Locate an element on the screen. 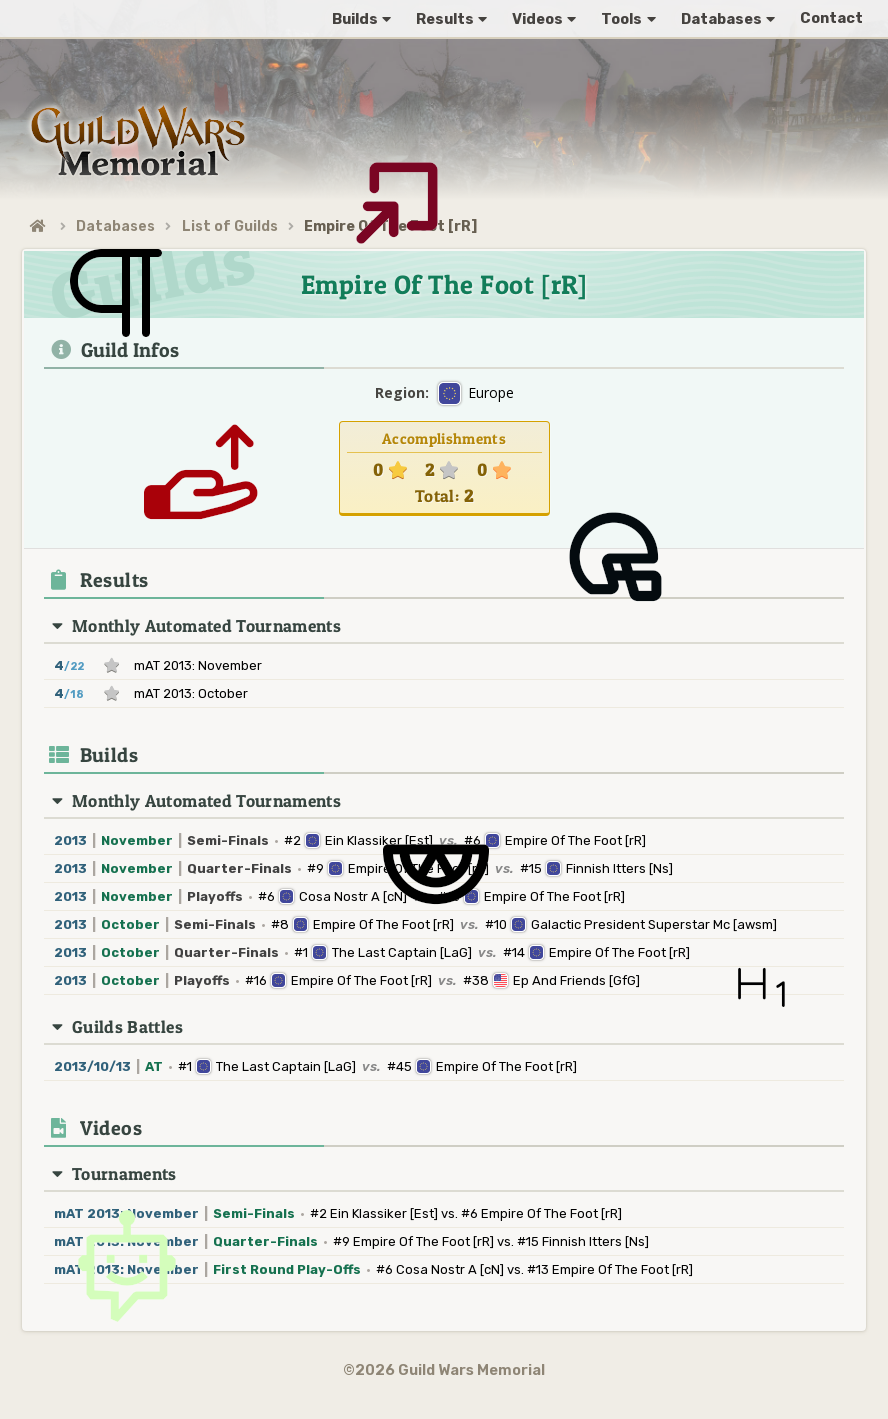 The height and width of the screenshot is (1419, 888). indicates citrus or fruit-related content is located at coordinates (436, 866).